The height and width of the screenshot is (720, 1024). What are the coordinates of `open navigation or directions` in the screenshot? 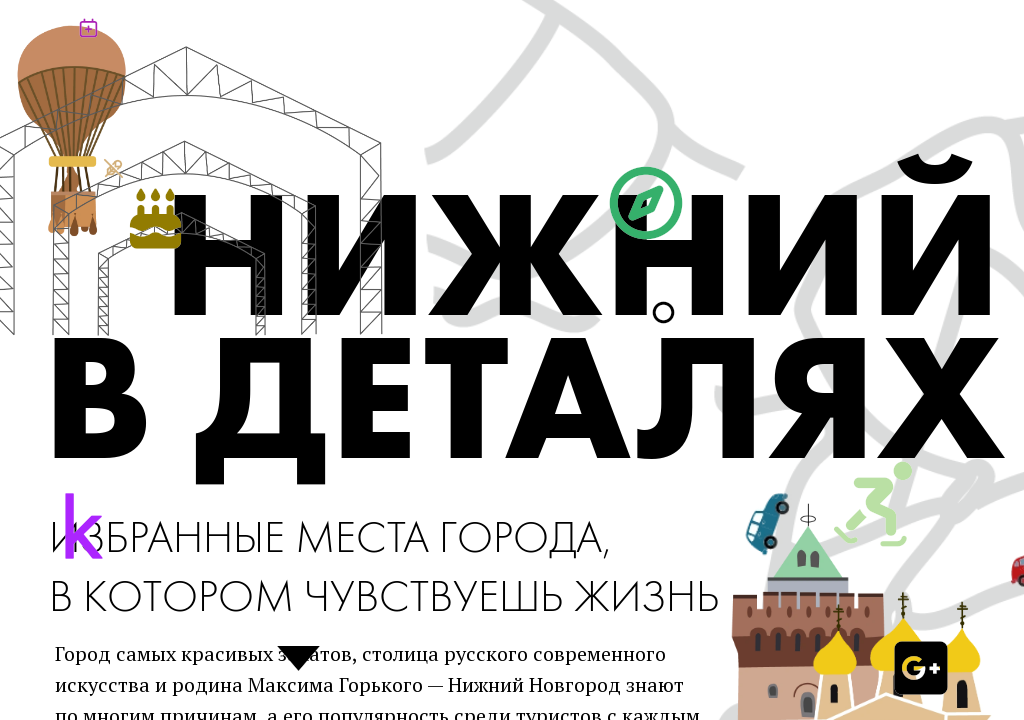 It's located at (646, 203).